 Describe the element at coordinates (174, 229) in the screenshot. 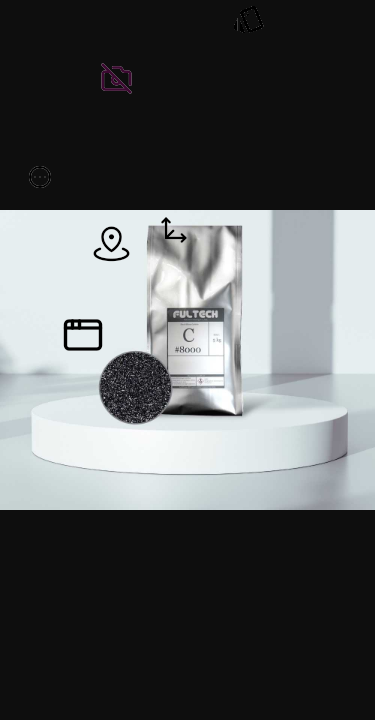

I see `move or transform object in 3d space` at that location.